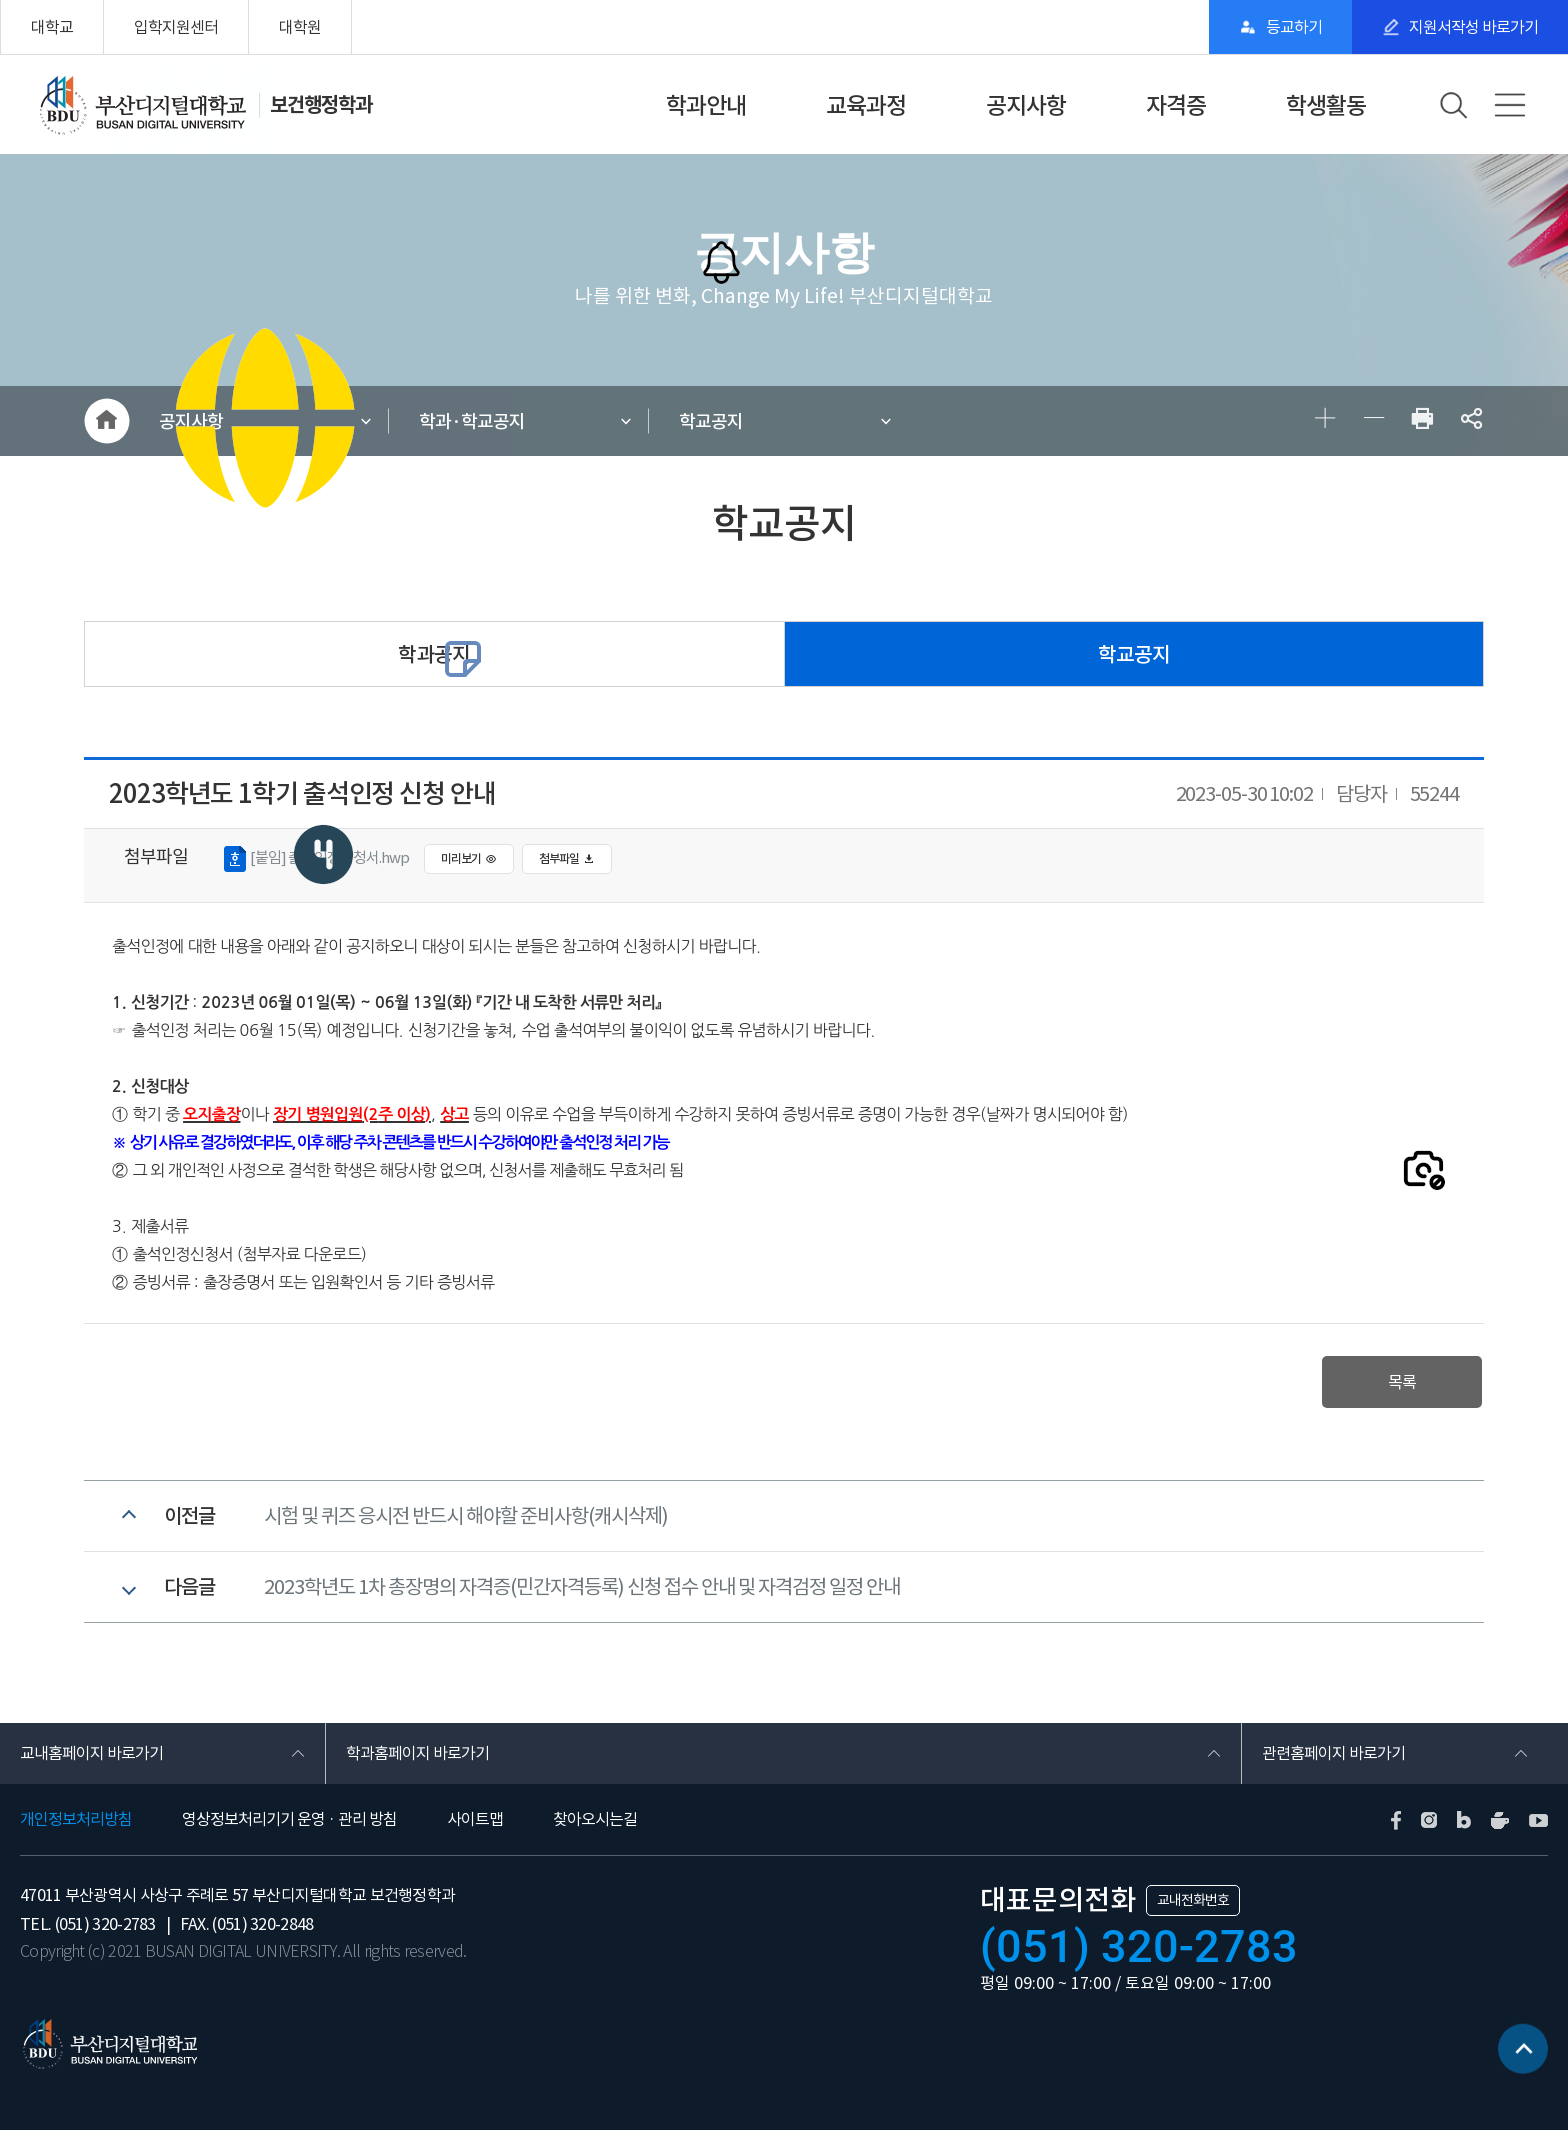 The image size is (1568, 2130). I want to click on access global or international settings, so click(265, 418).